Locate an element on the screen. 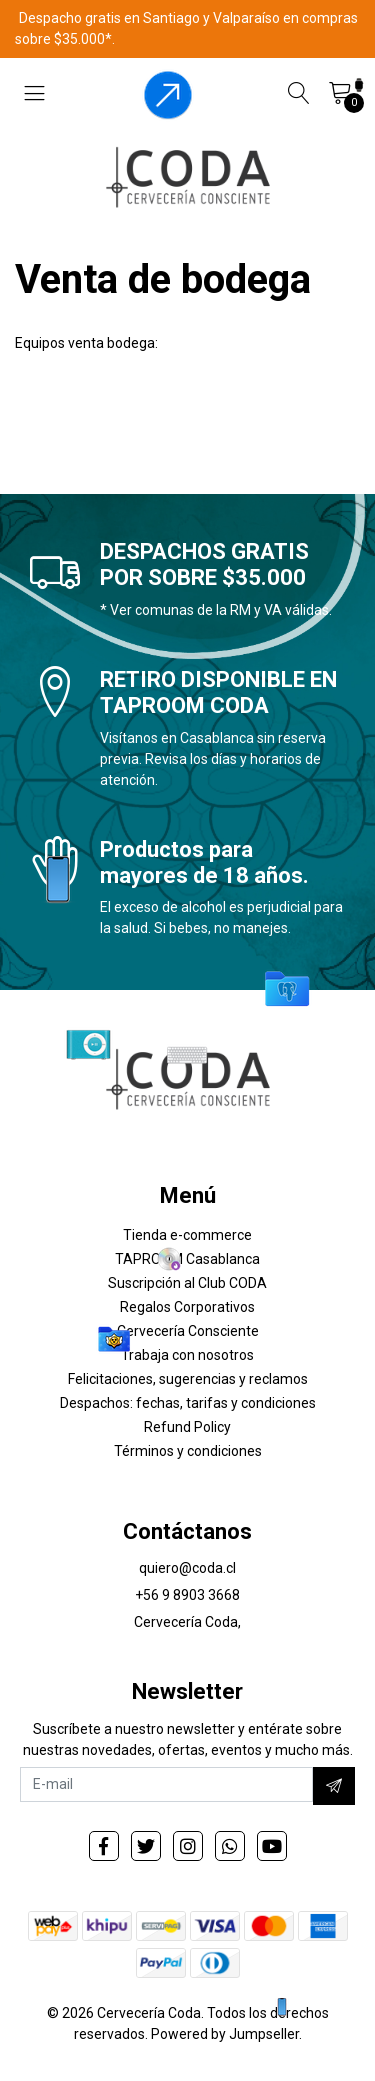 This screenshot has width=375, height=2081. apple watch series 10 device icon is located at coordinates (359, 85).